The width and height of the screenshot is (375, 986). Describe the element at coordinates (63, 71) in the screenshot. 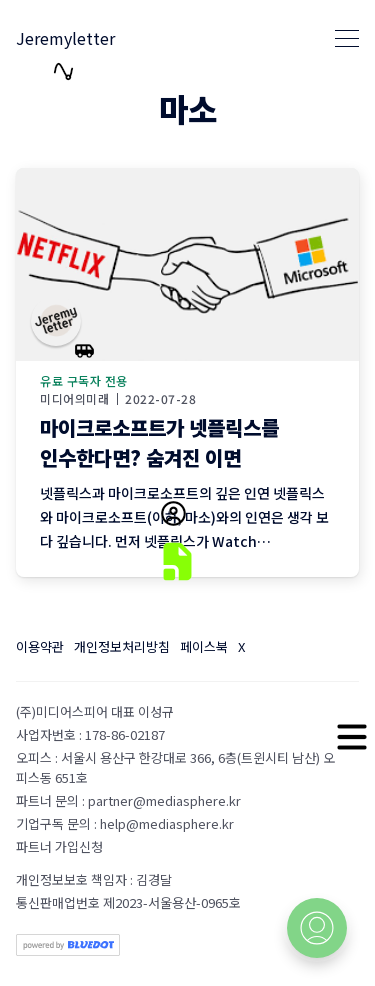

I see `find the minimum value in a dataset` at that location.